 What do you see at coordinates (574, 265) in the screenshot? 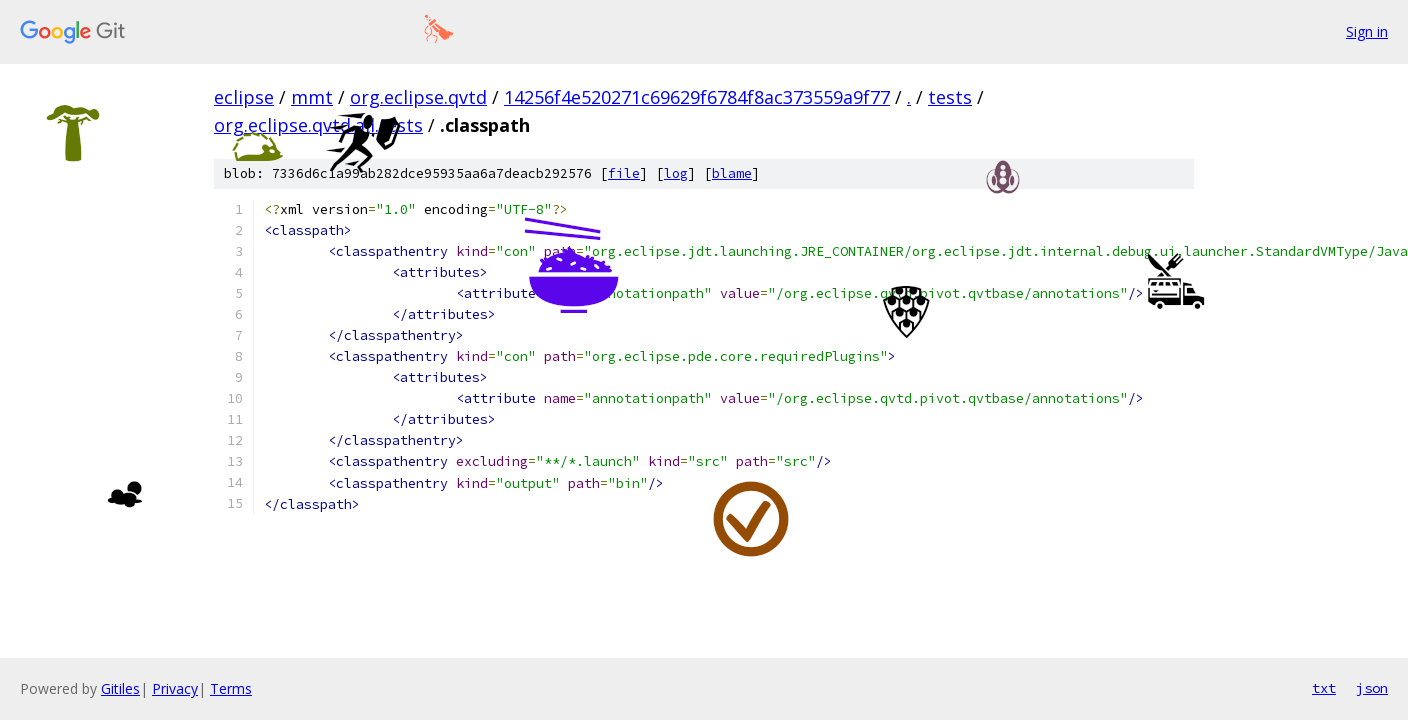
I see `browse asian cuisine or rice dishes` at bounding box center [574, 265].